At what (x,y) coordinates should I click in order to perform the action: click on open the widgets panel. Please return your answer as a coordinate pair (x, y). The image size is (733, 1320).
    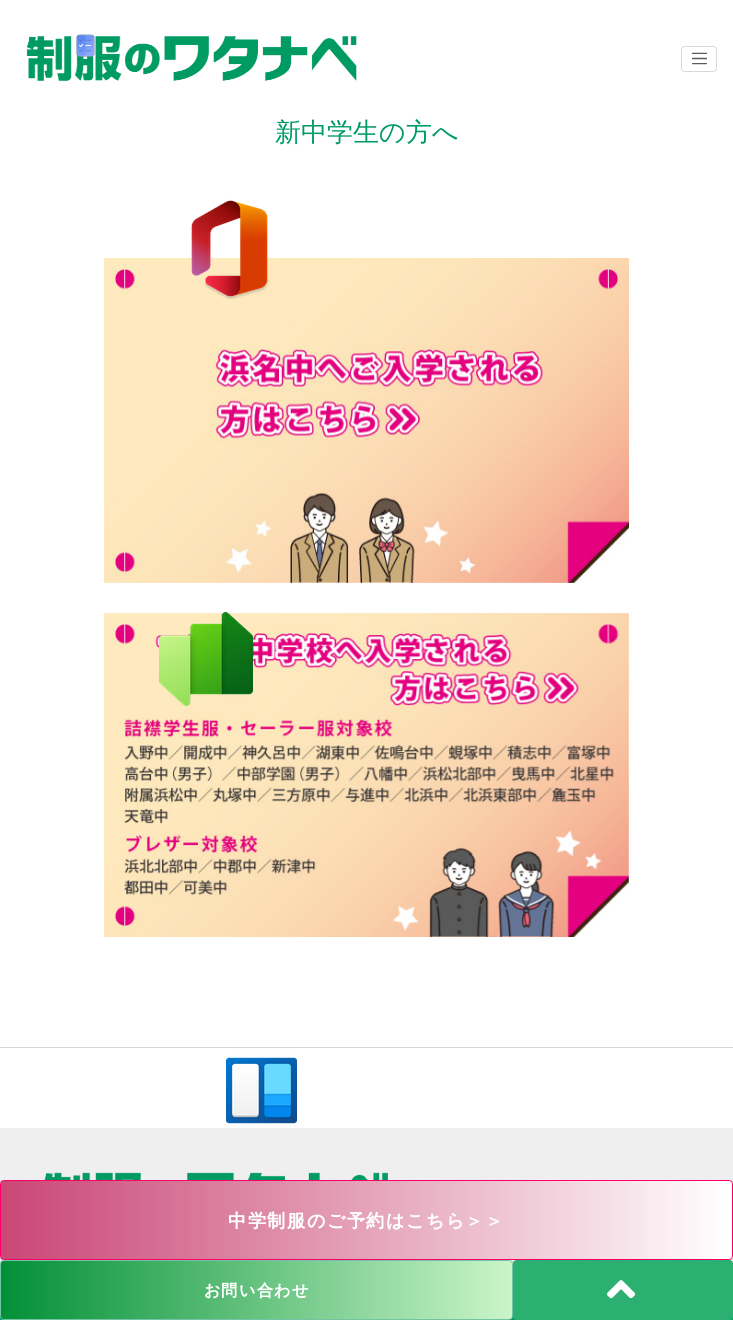
    Looking at the image, I should click on (261, 1090).